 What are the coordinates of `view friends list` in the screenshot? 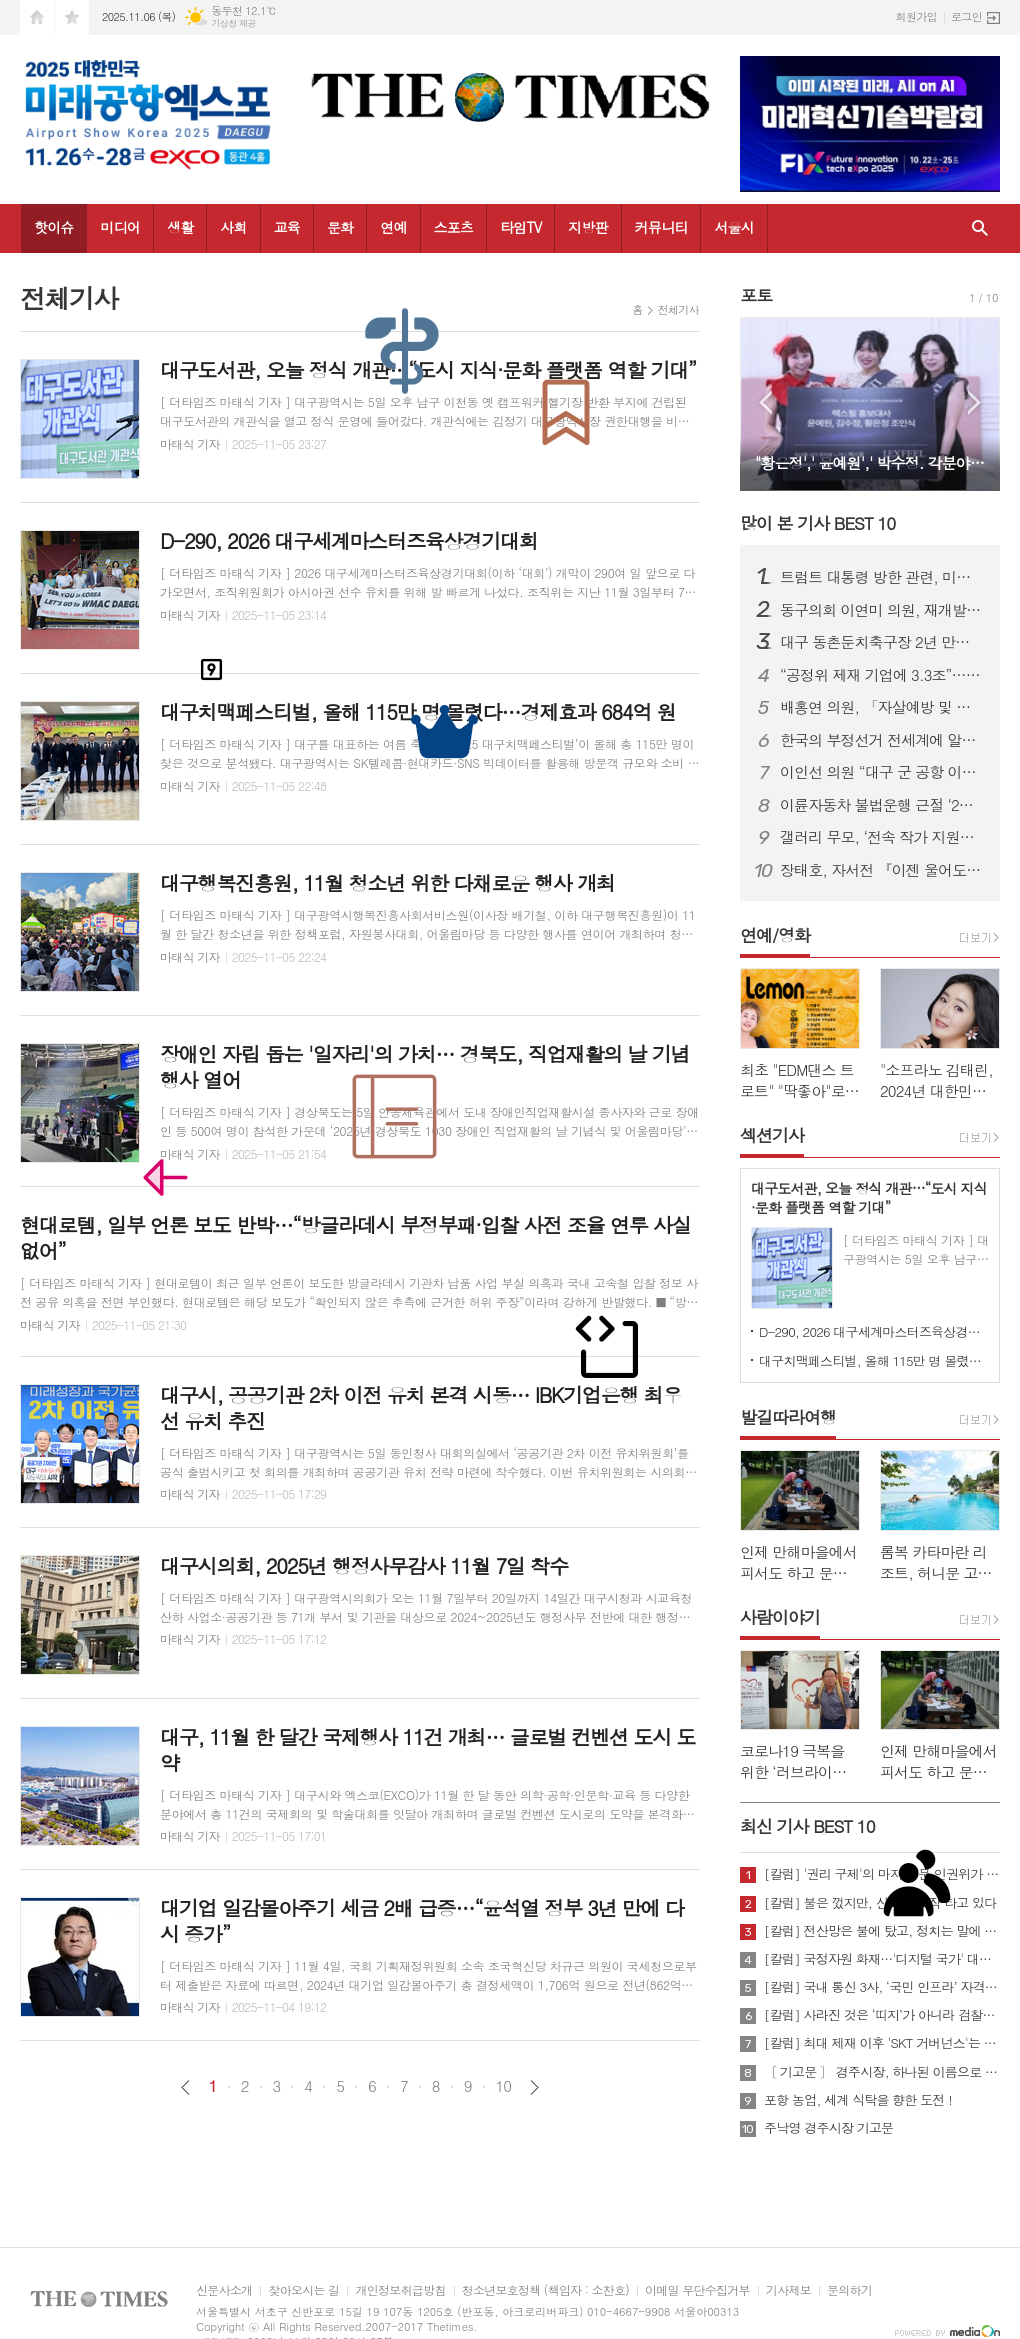 It's located at (917, 1883).